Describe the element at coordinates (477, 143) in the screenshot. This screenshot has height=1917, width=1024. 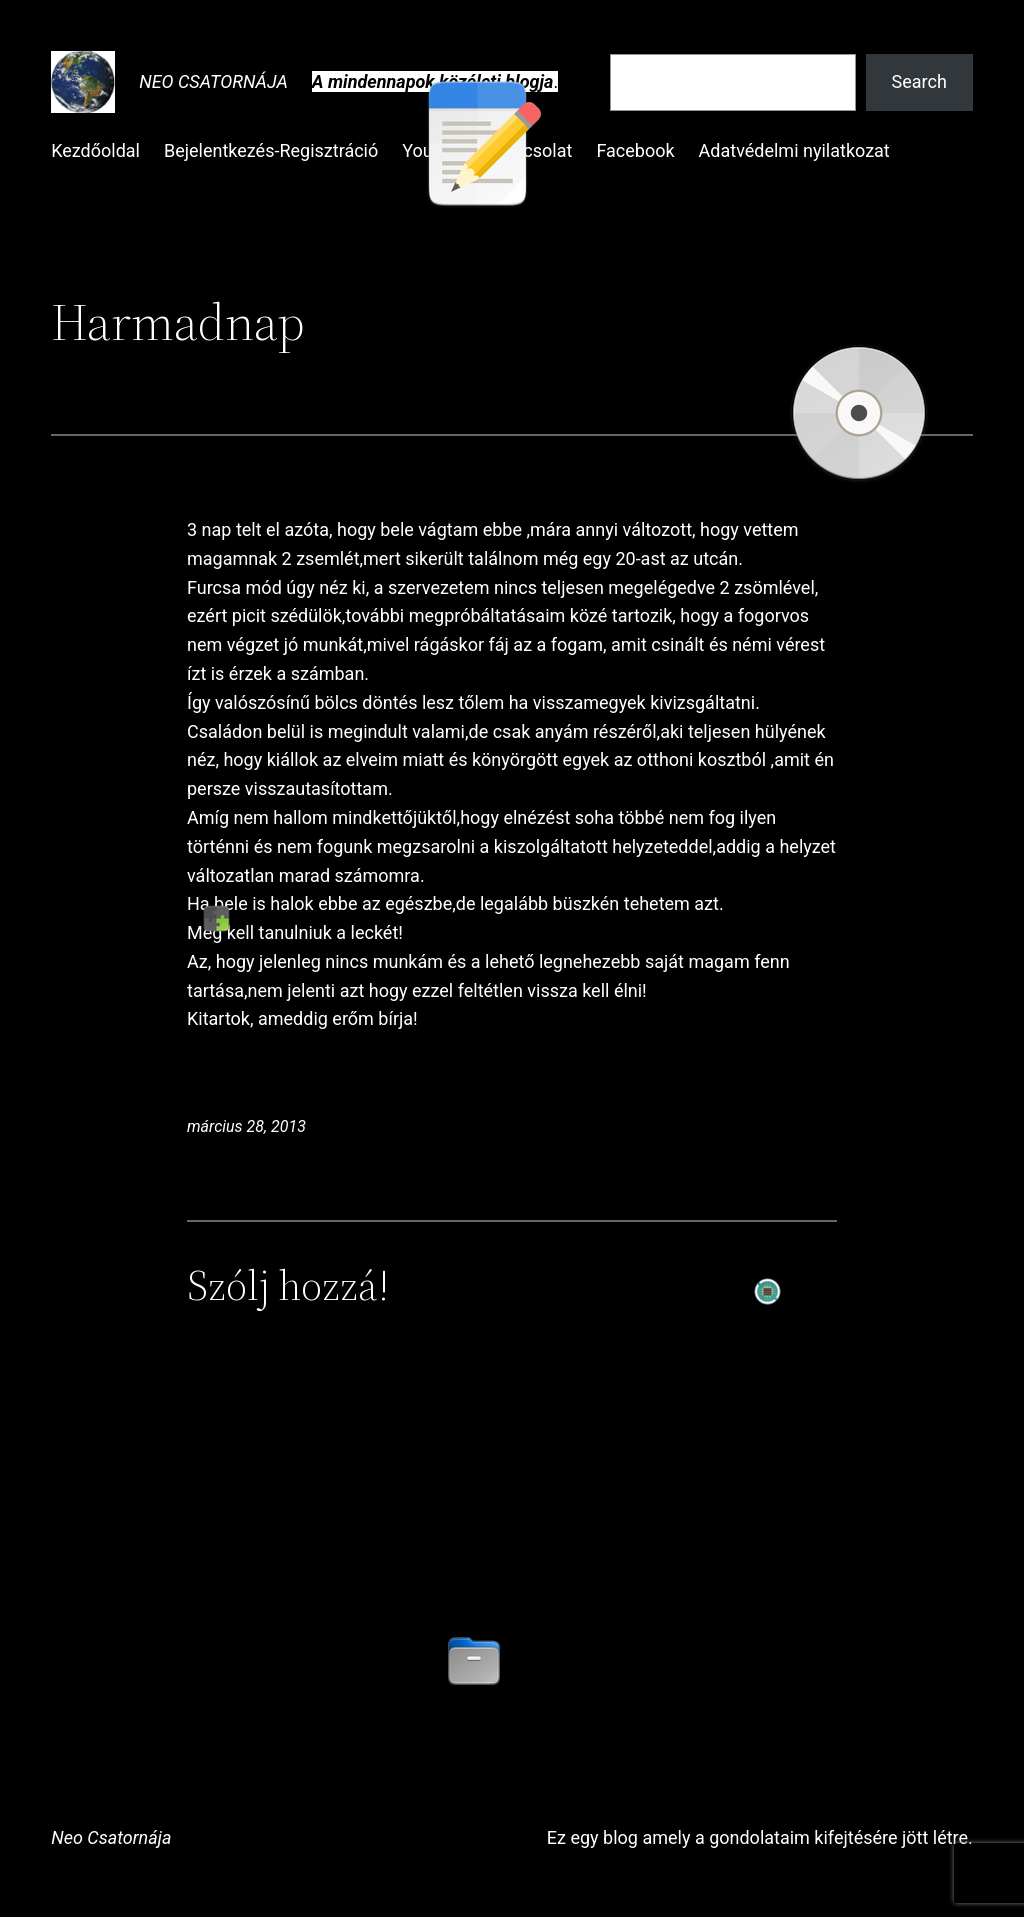
I see `open the text editor application` at that location.